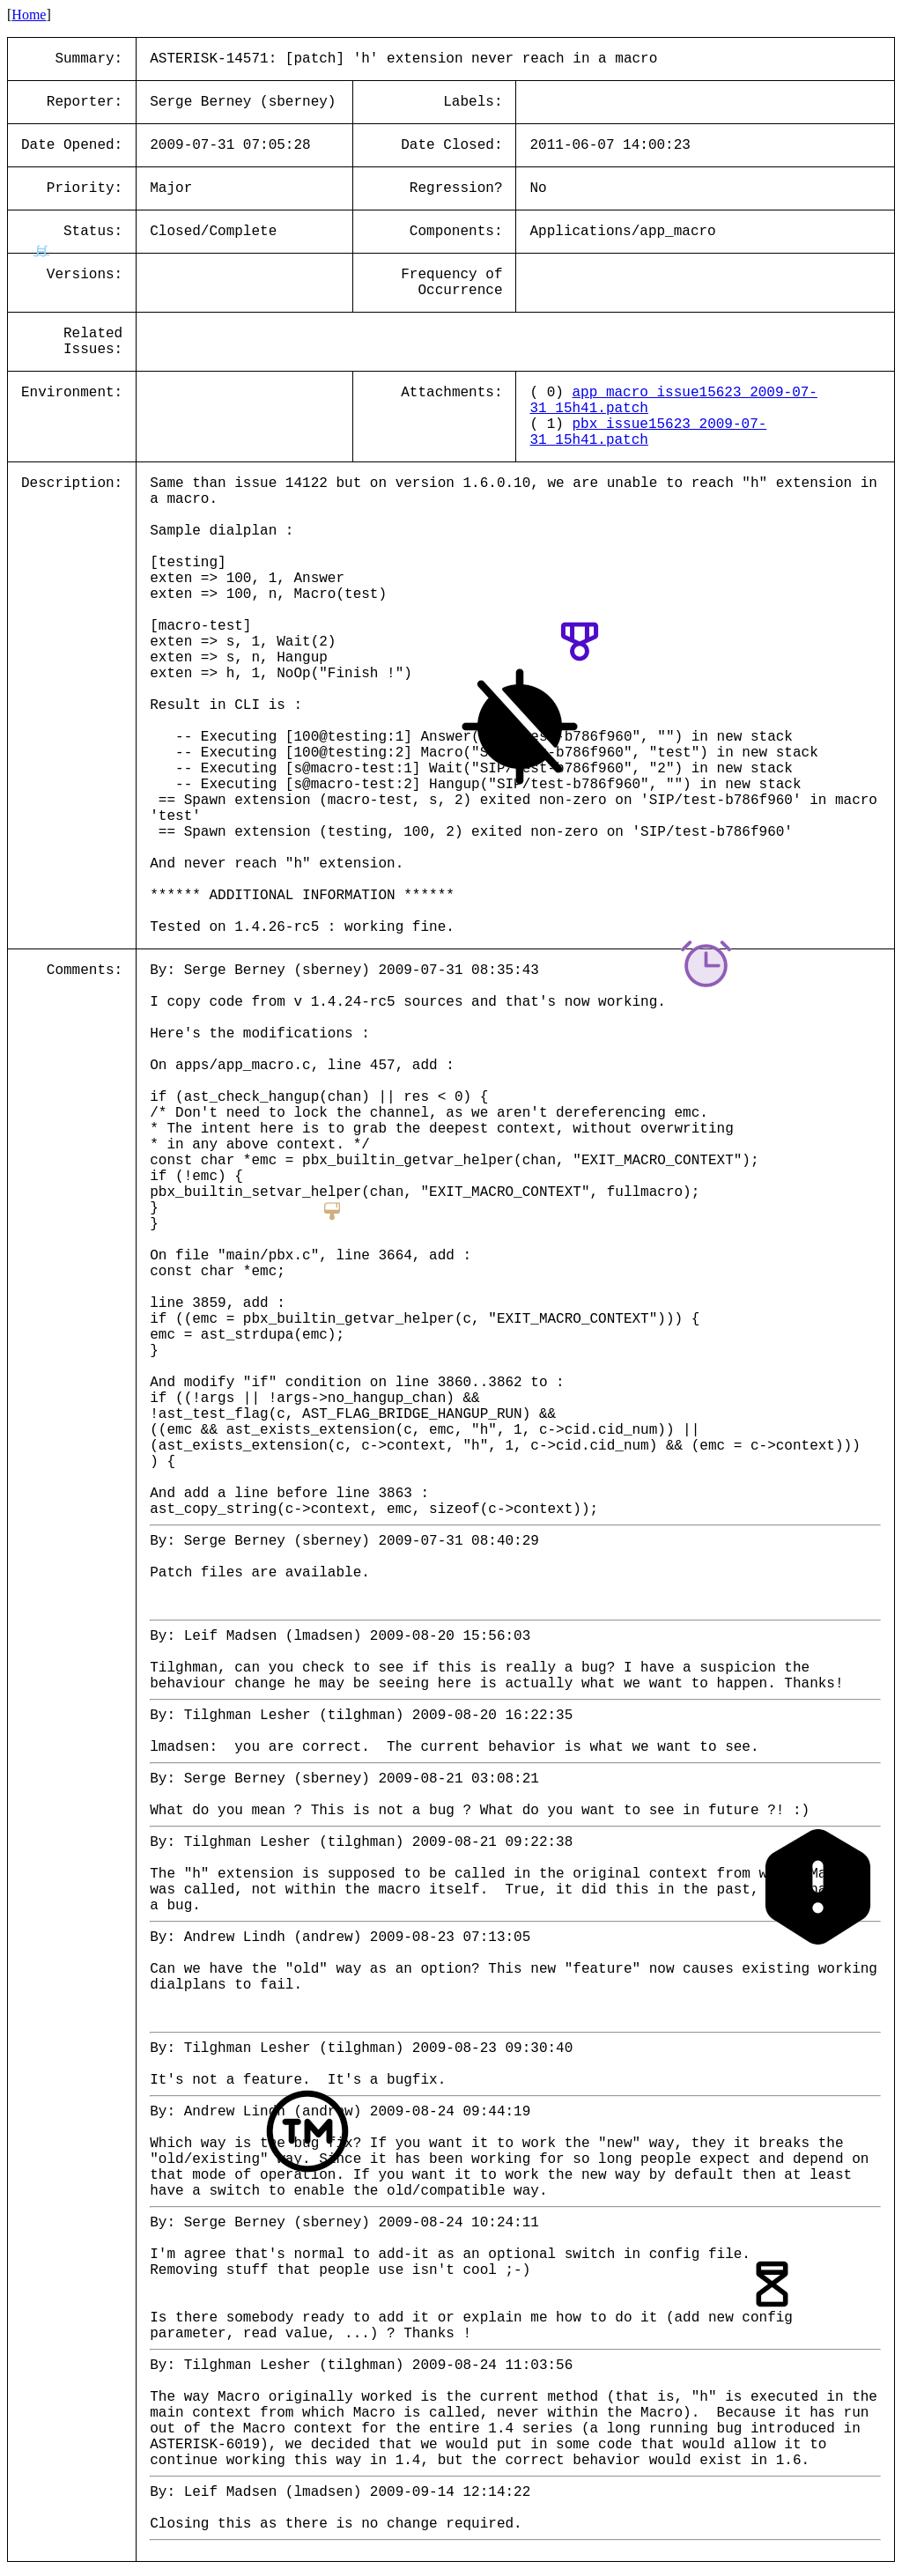  I want to click on indicates trademarked content or brand, so click(307, 2131).